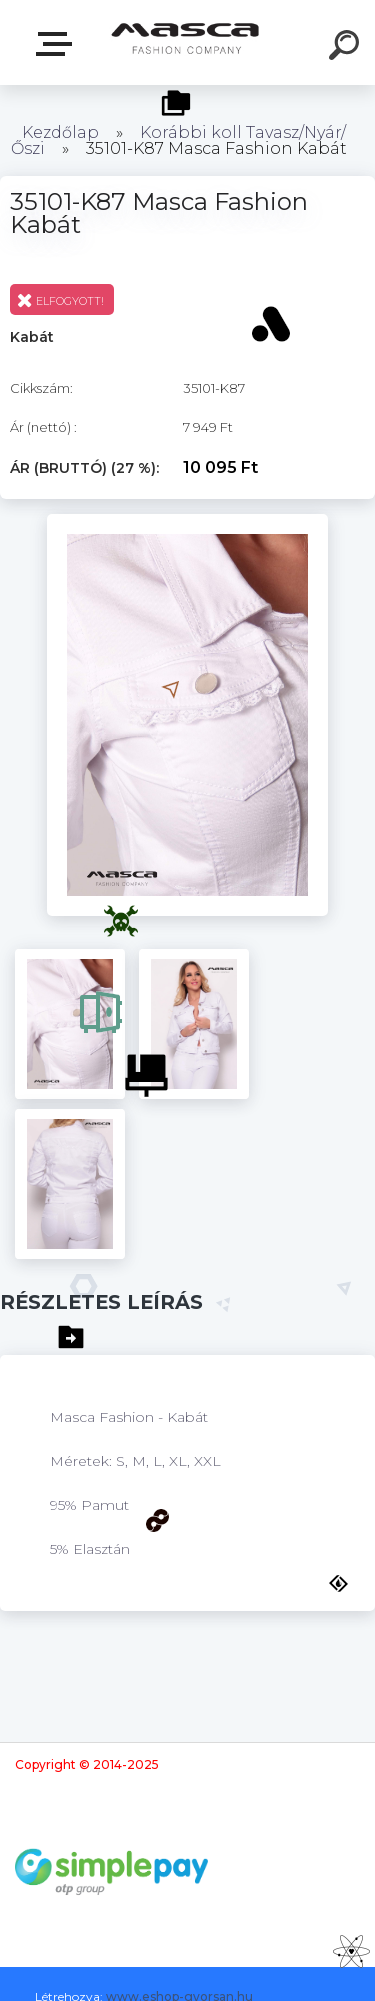 This screenshot has height=2001, width=375. I want to click on access brush or painting tools, so click(146, 1073).